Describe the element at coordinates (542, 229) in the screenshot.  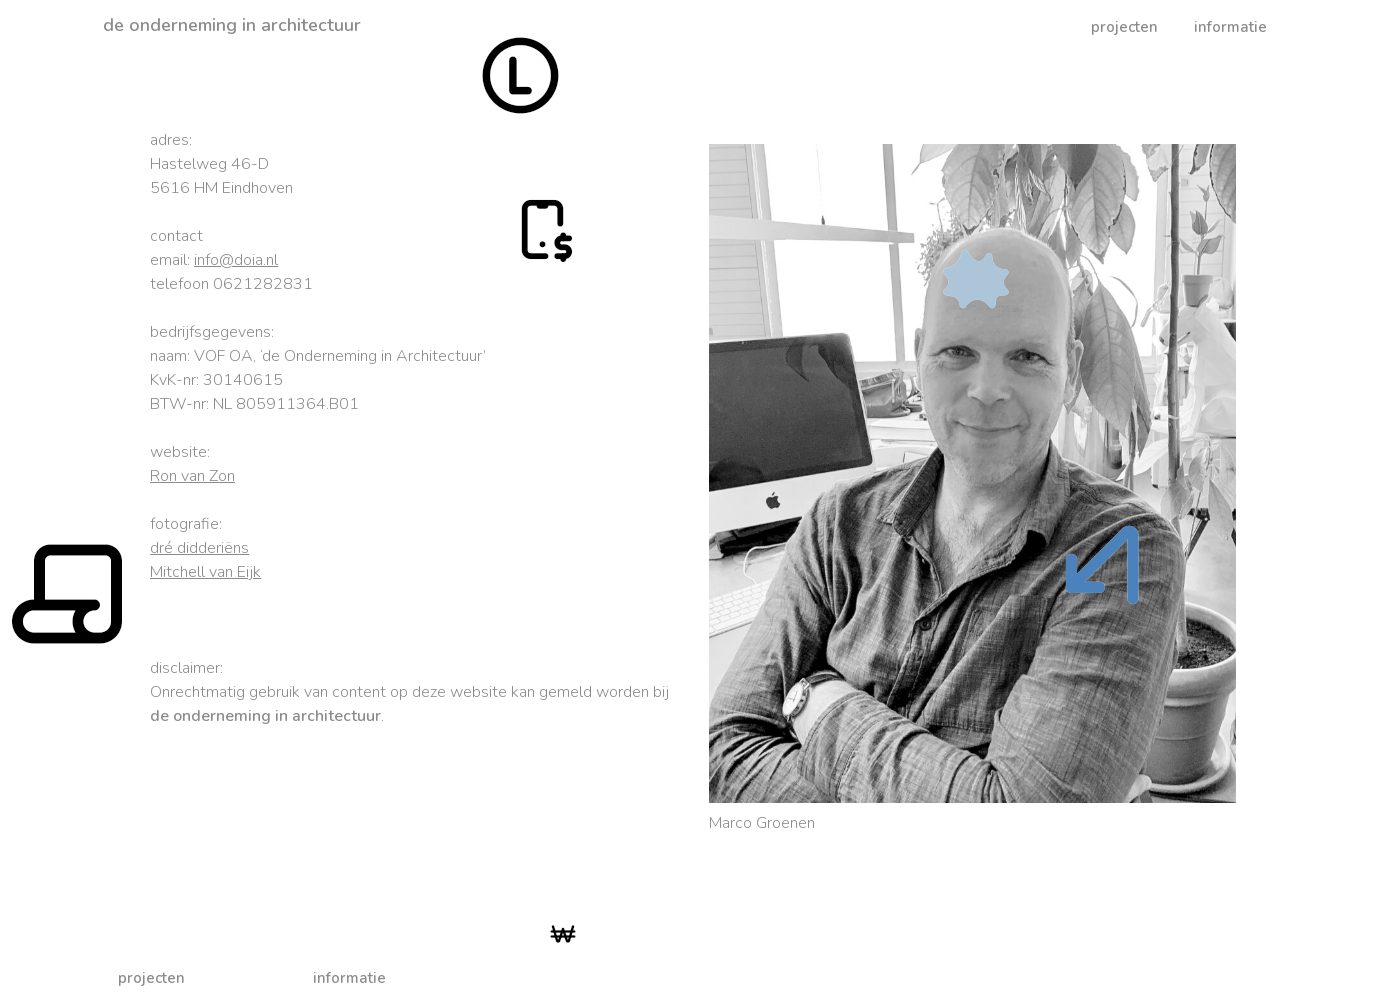
I see `mobile payment or banking app` at that location.